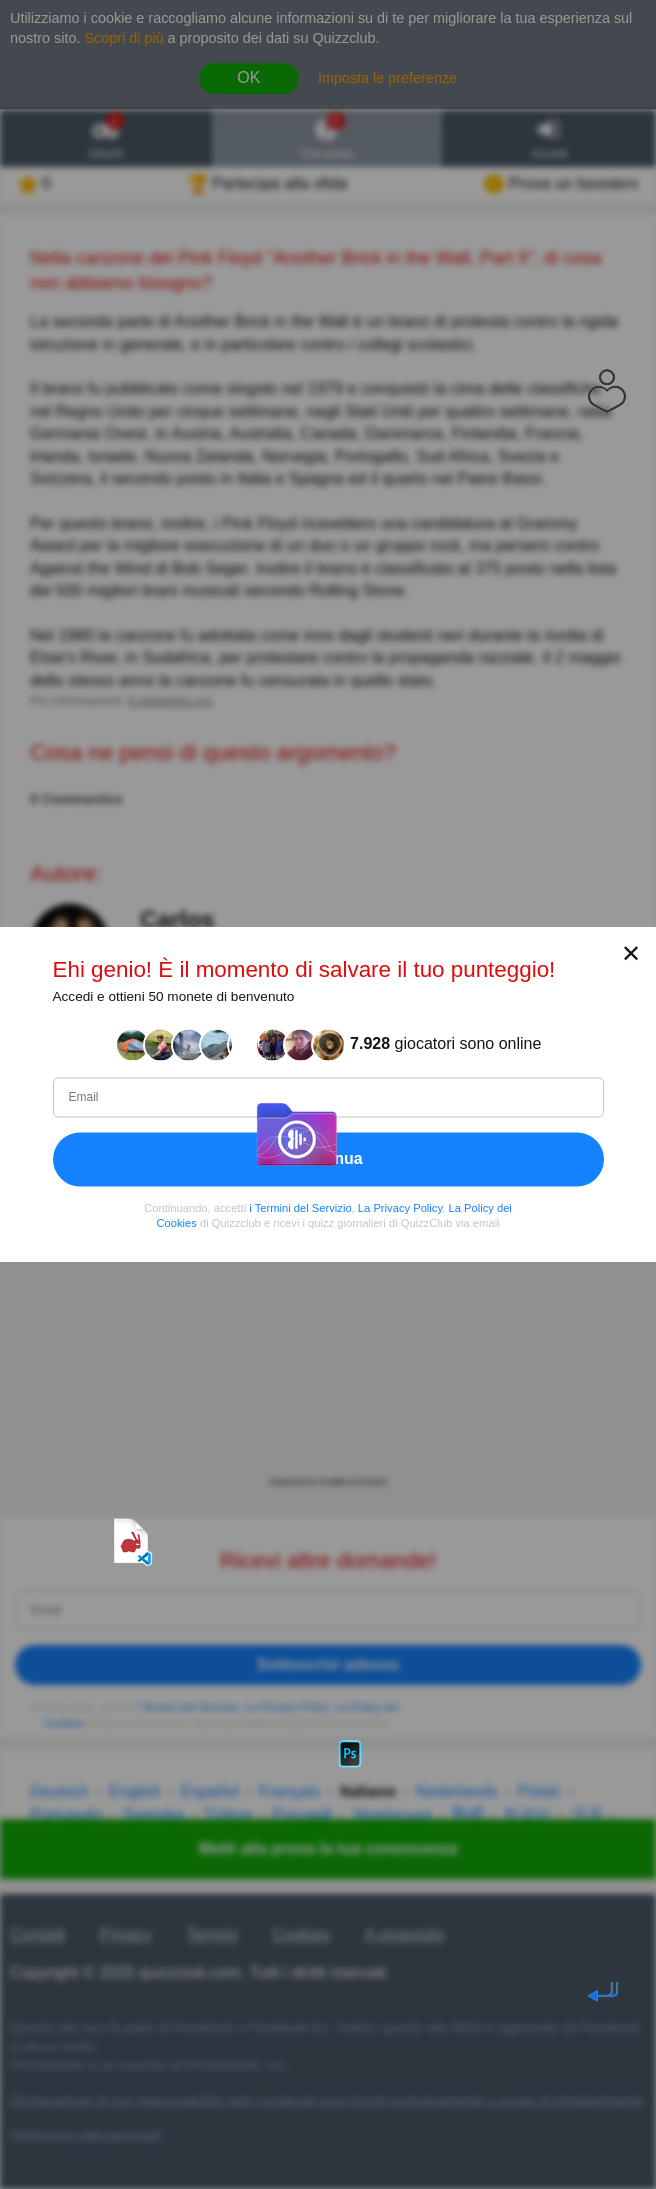 The image size is (656, 2189). Describe the element at coordinates (131, 1542) in the screenshot. I see `open a jade-related project or file in Visual Studio Code` at that location.